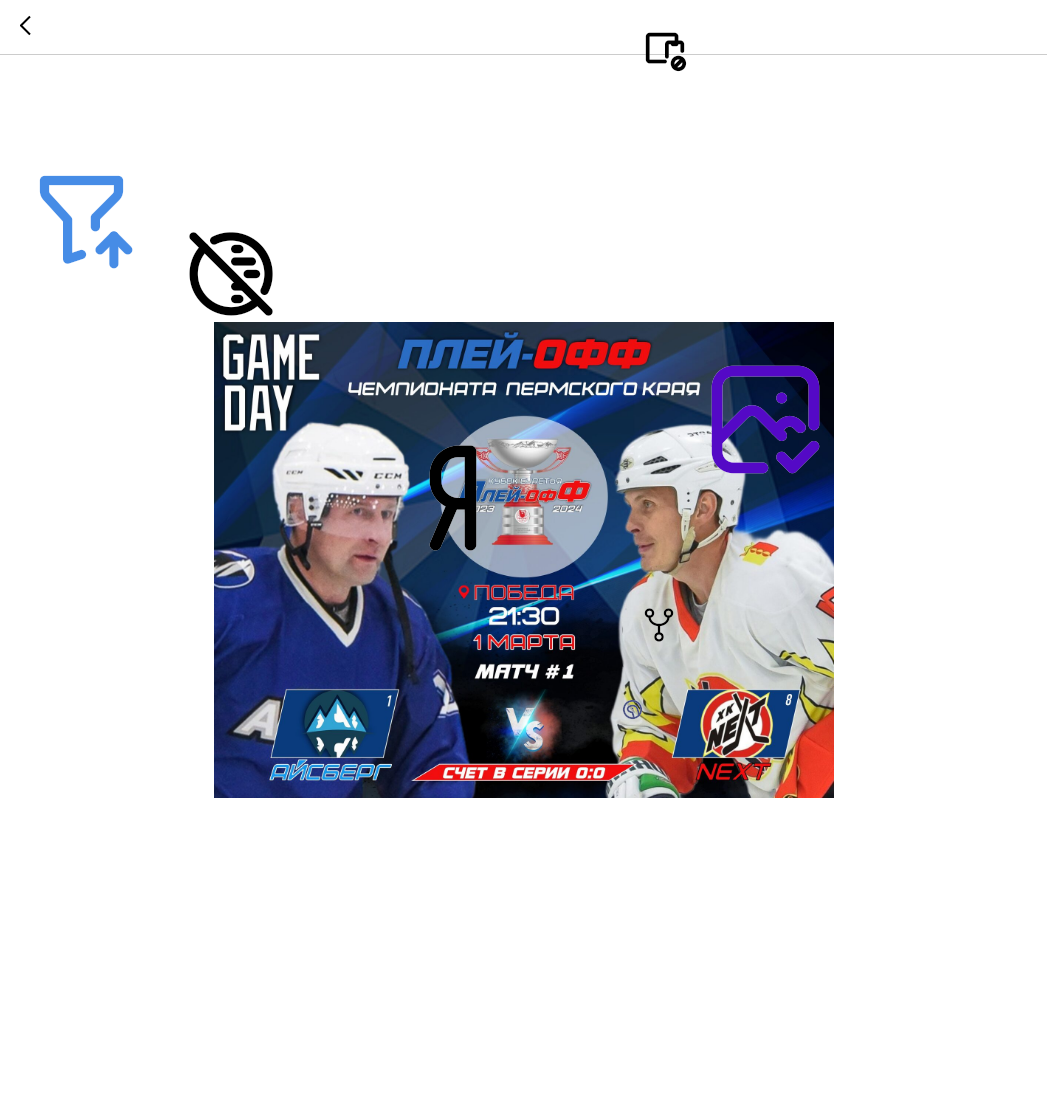  Describe the element at coordinates (659, 625) in the screenshot. I see `view git branch network or commit history` at that location.